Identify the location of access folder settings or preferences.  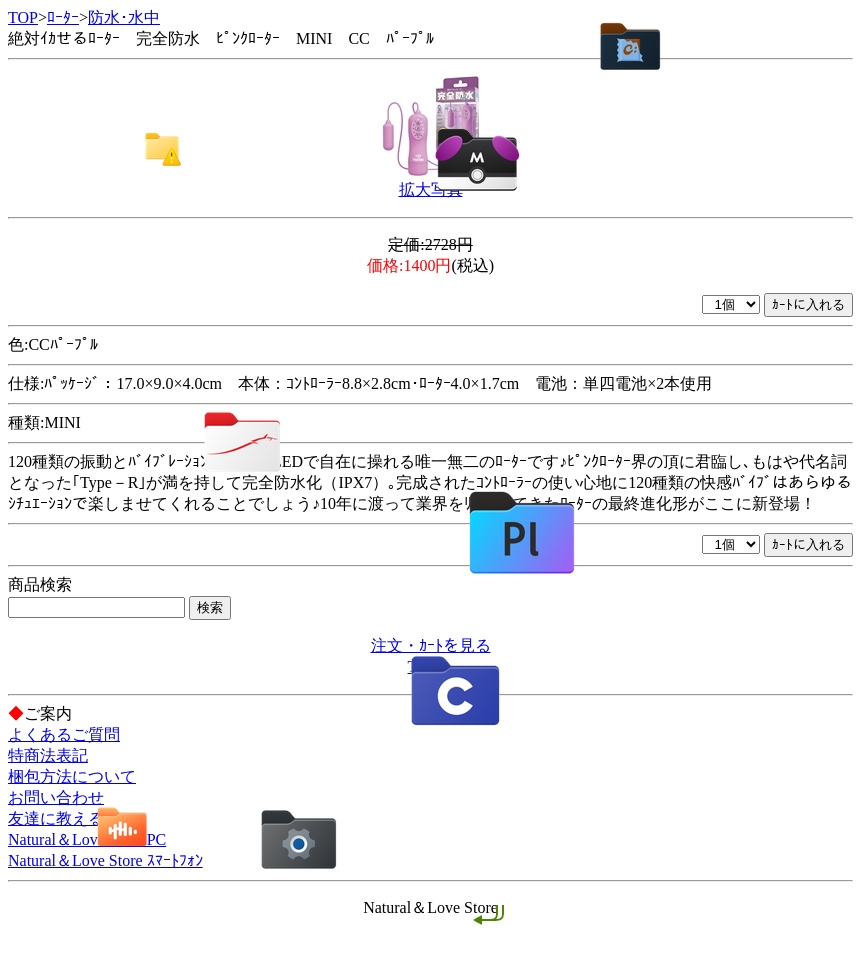
(298, 841).